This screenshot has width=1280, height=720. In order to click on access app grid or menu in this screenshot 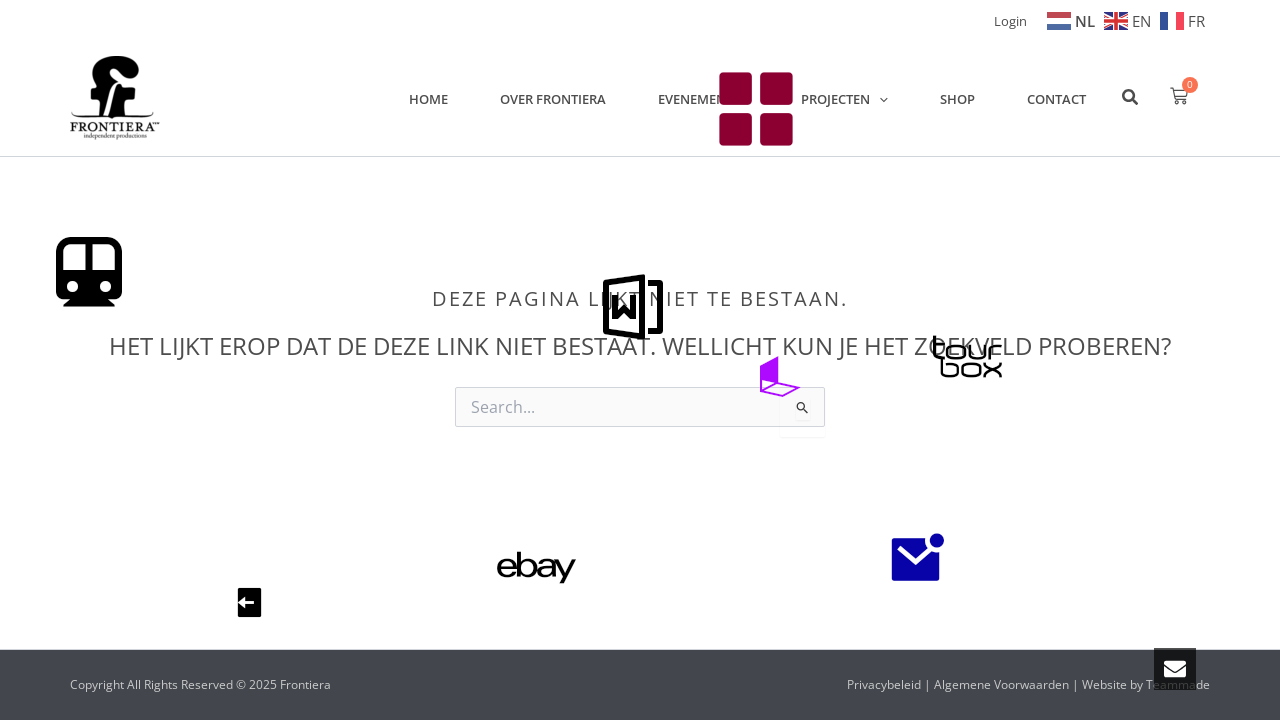, I will do `click(756, 109)`.